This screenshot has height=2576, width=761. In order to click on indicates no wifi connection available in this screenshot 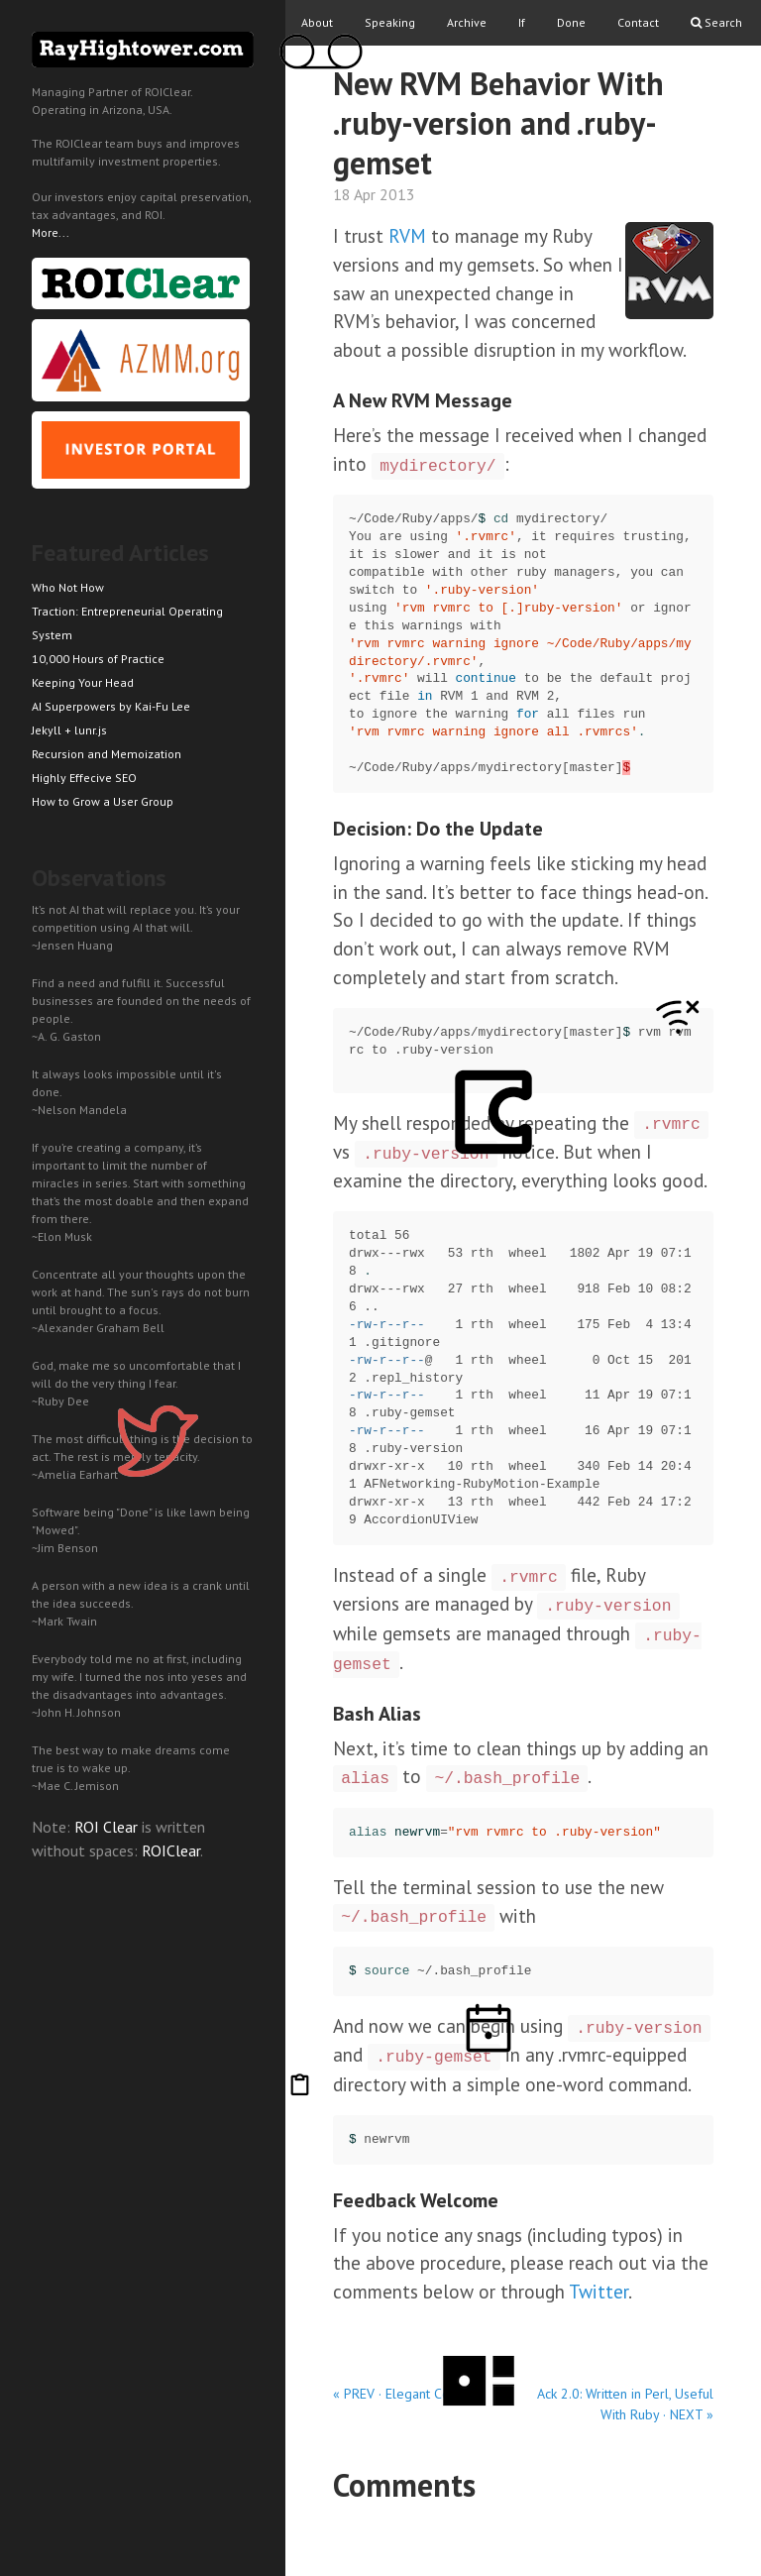, I will do `click(678, 1016)`.